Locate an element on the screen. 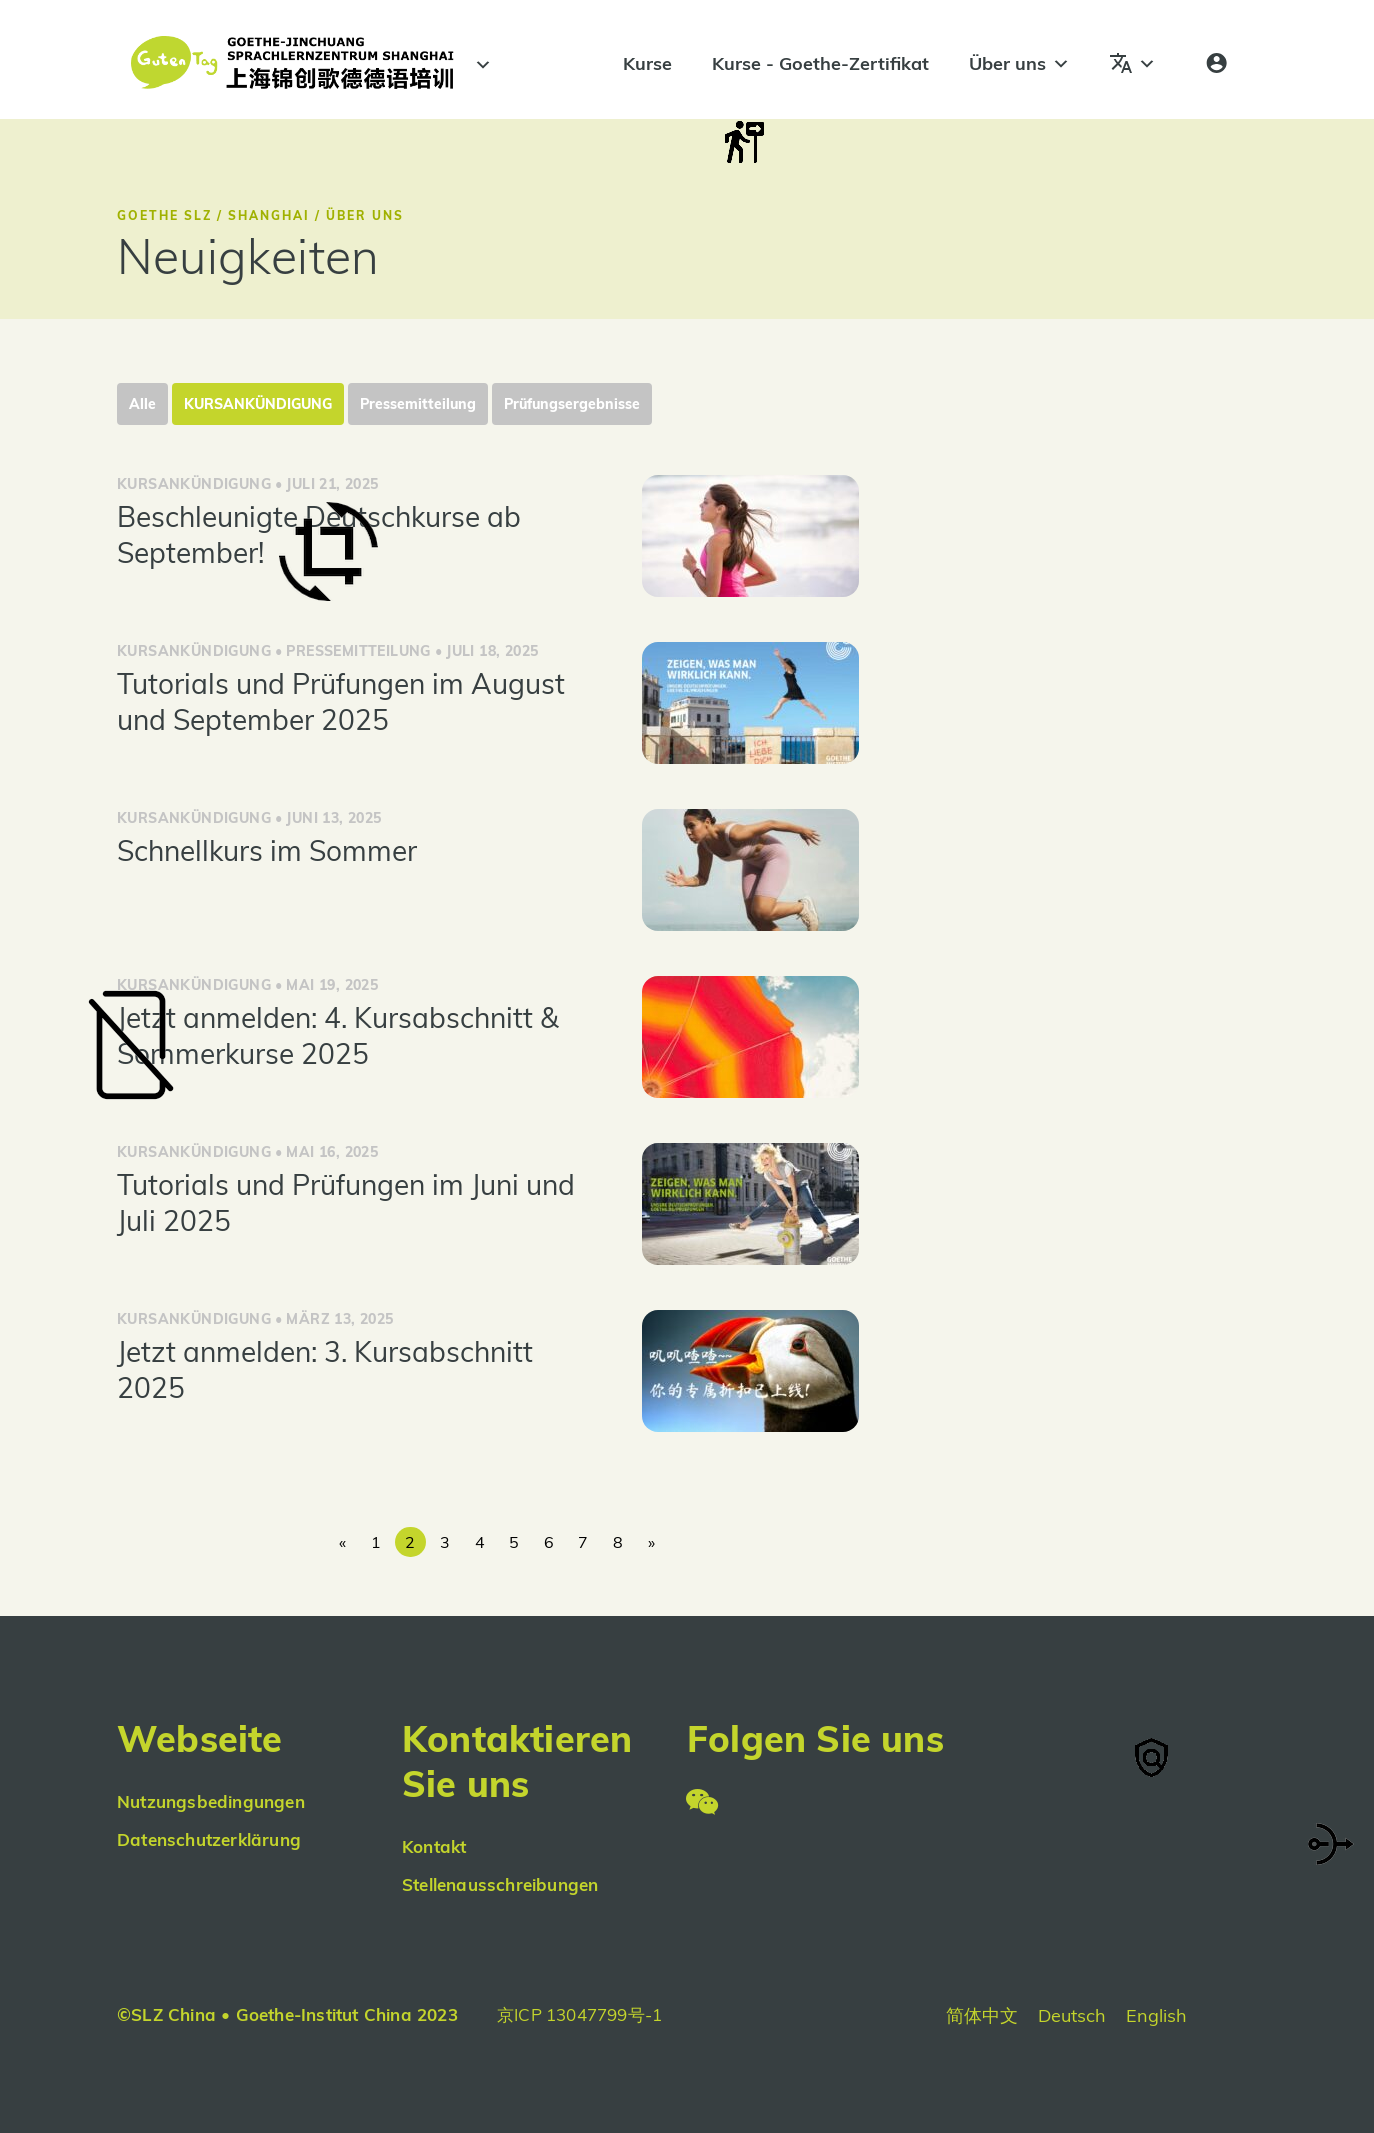 The width and height of the screenshot is (1374, 2133). network address translation settings is located at coordinates (1331, 1844).